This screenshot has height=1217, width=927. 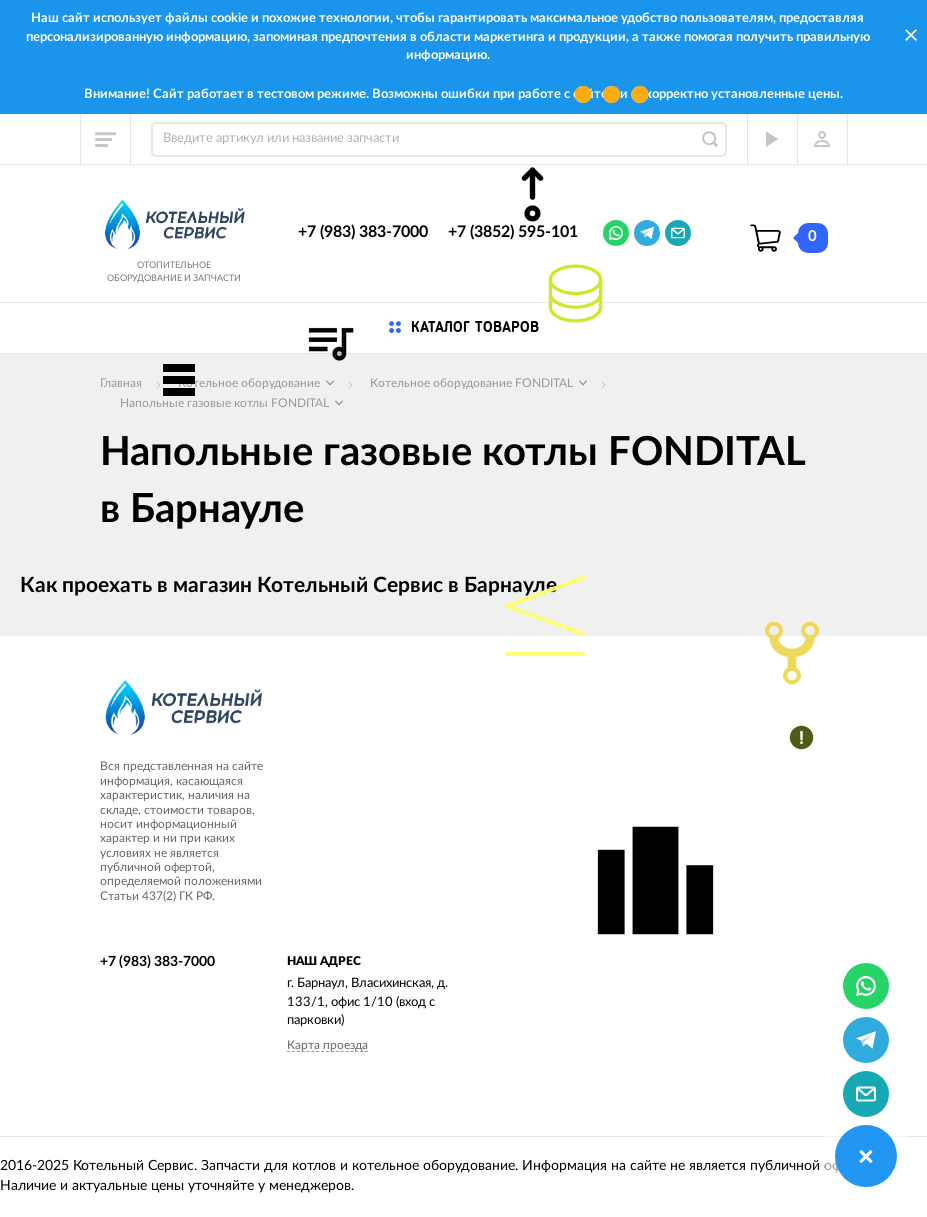 What do you see at coordinates (179, 380) in the screenshot?
I see `view data in row format` at bounding box center [179, 380].